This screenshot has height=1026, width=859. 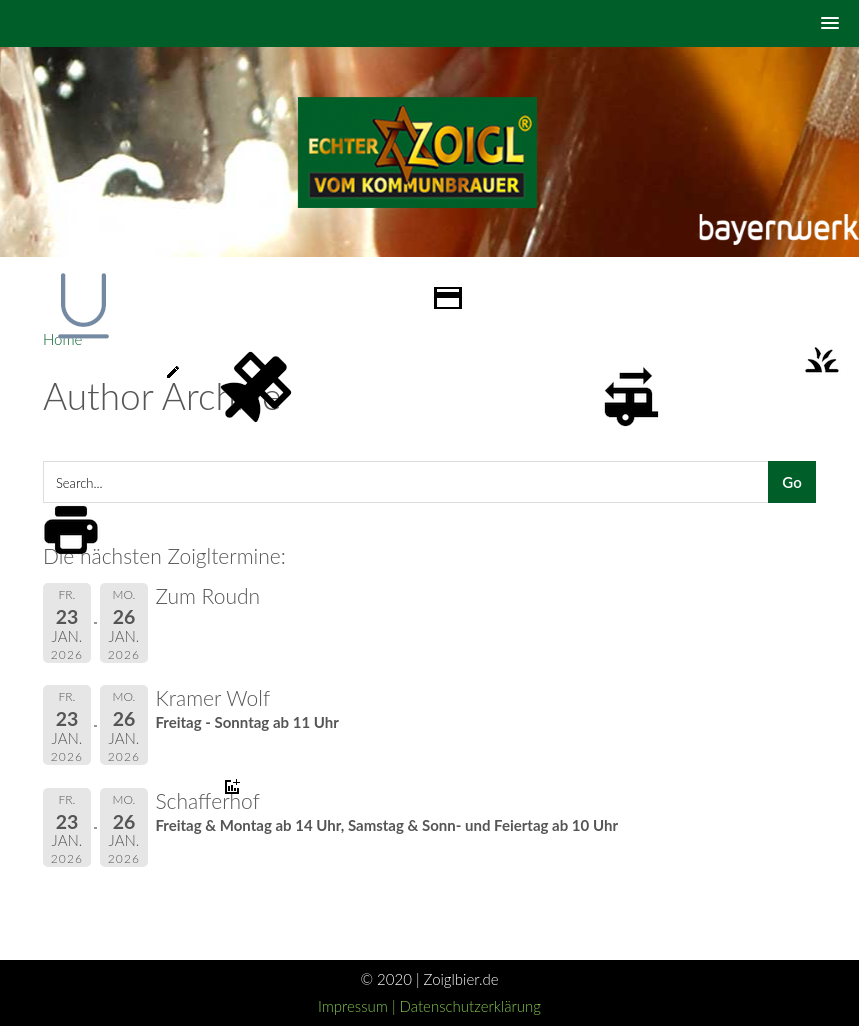 I want to click on view outdoor or nature-related content, so click(x=822, y=359).